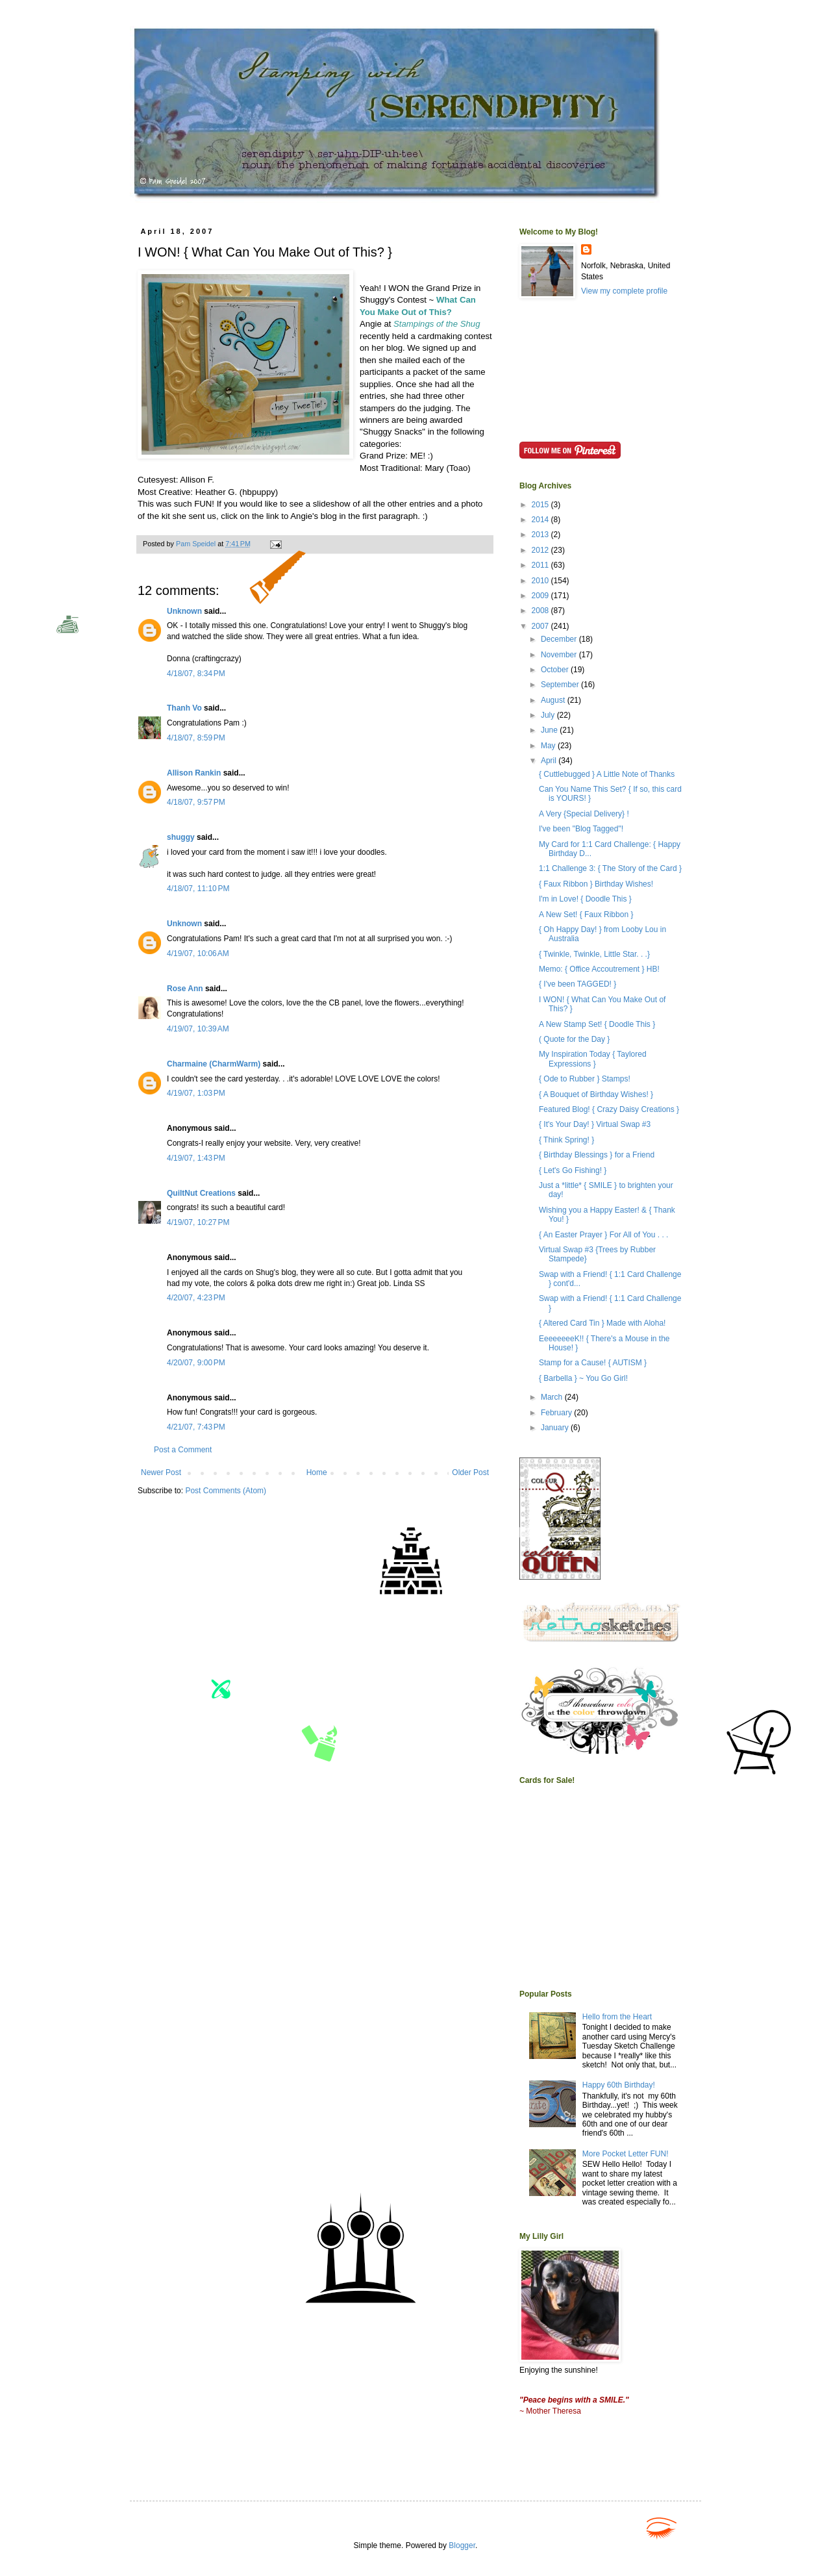 This screenshot has height=2576, width=831. Describe the element at coordinates (221, 1689) in the screenshot. I see `activate hyperspeed or boost ability` at that location.